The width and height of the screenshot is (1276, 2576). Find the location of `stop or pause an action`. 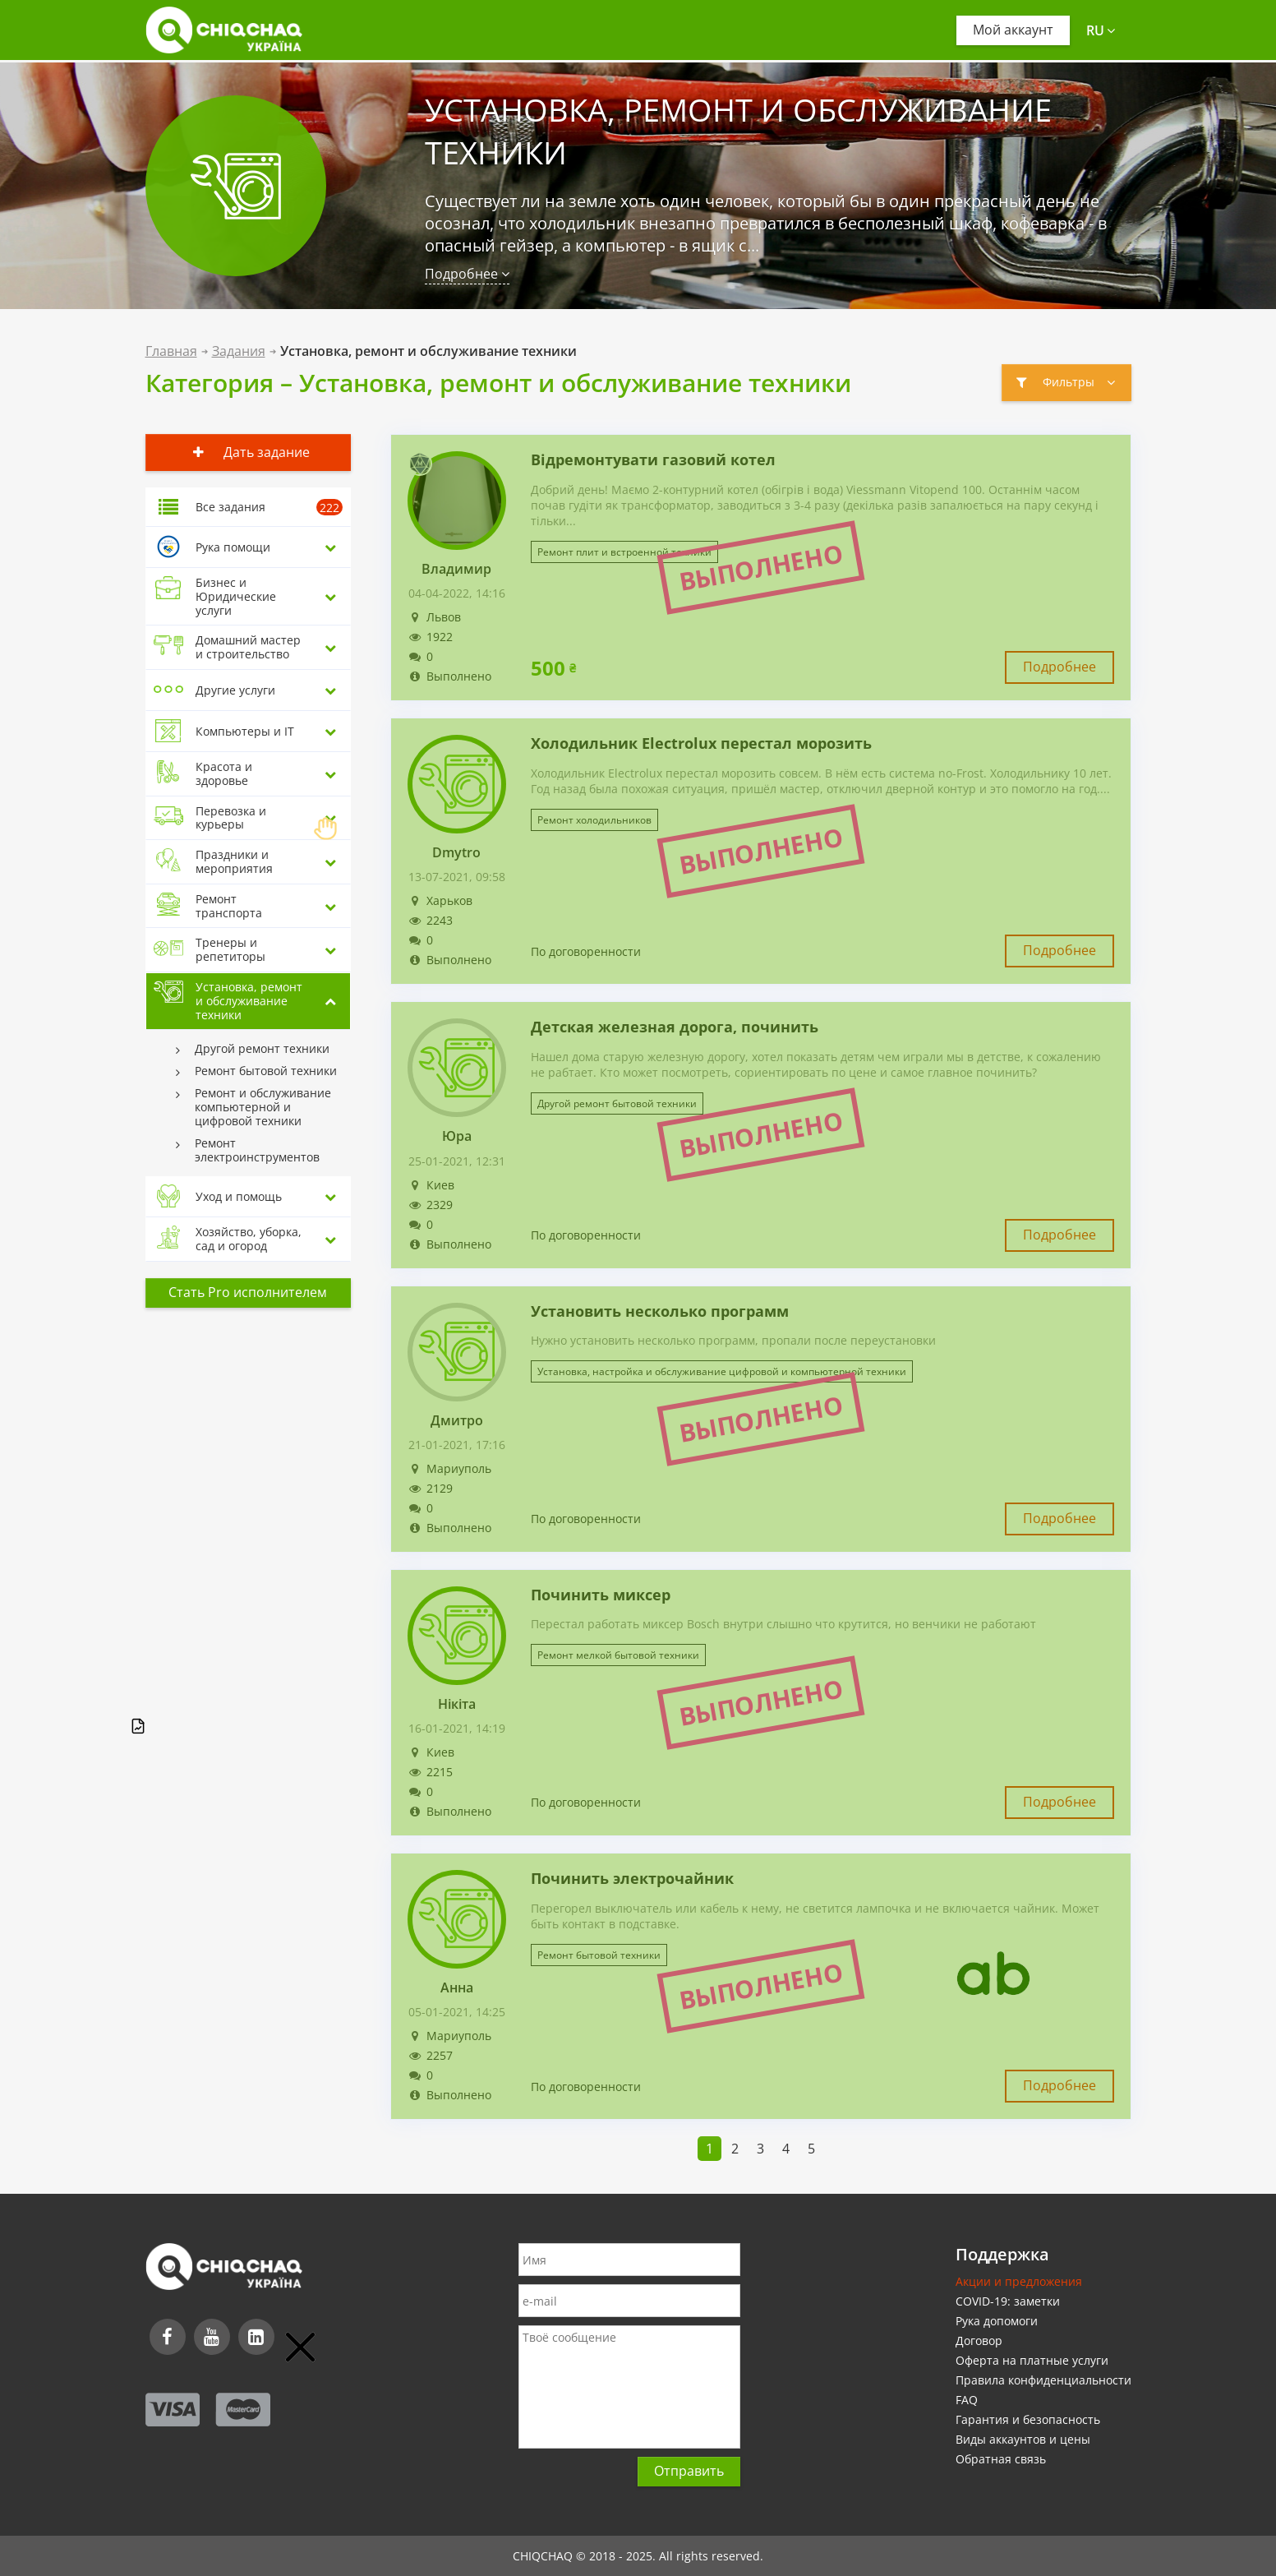

stop or pause an action is located at coordinates (325, 829).